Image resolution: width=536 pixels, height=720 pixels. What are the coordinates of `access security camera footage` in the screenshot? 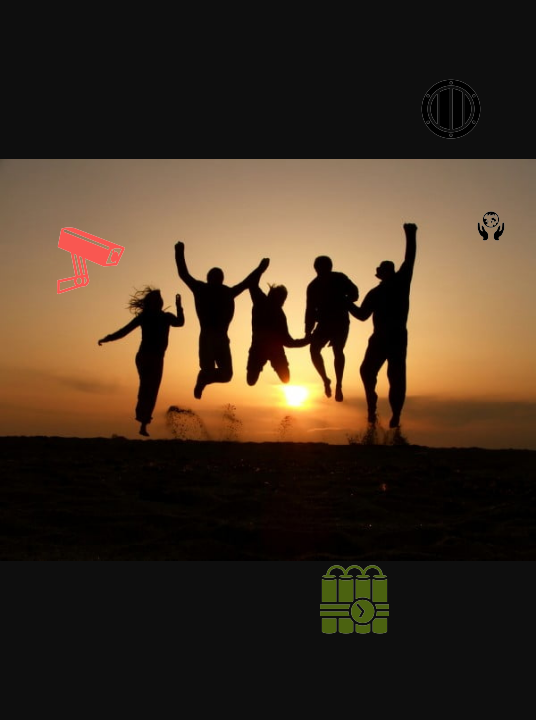 It's located at (90, 260).